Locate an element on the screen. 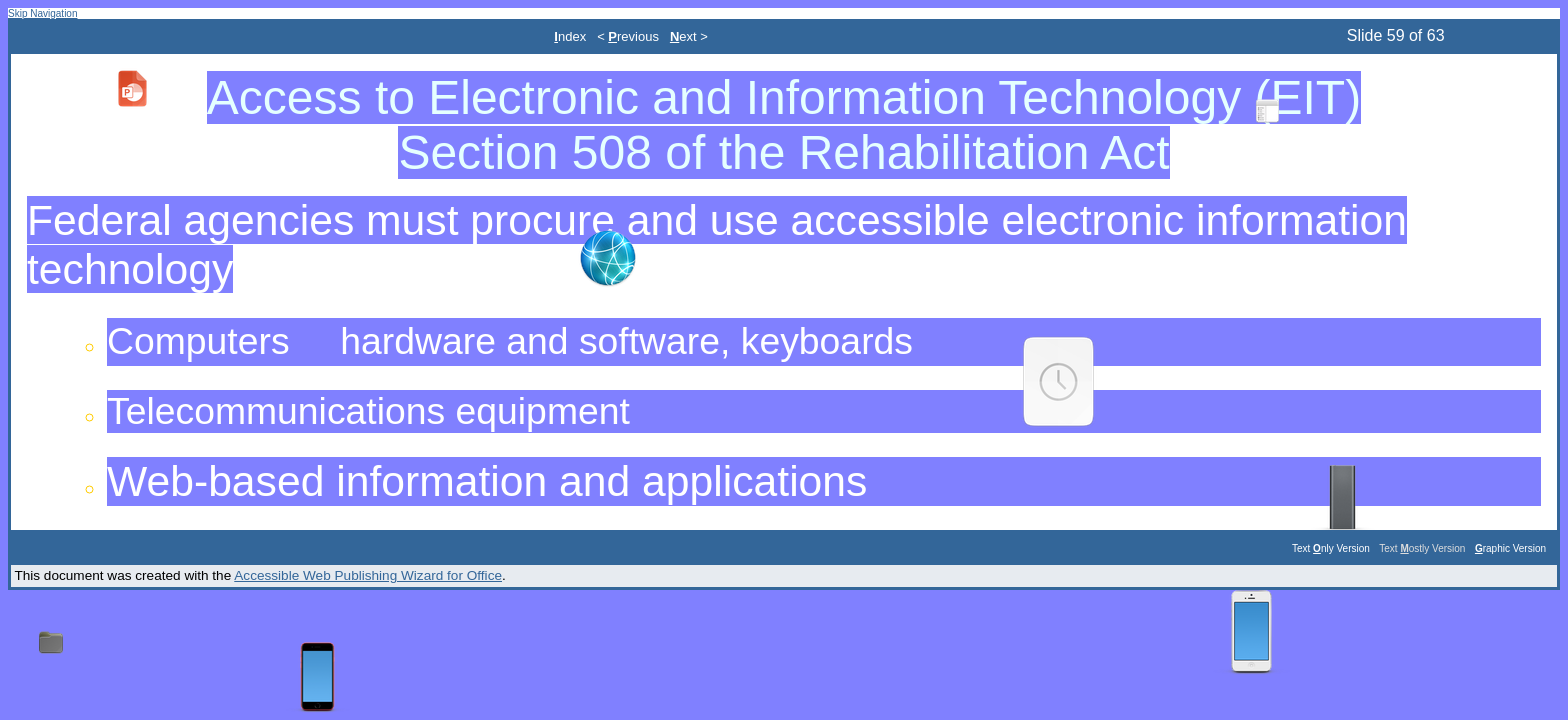 The image size is (1568, 720). a microsoft powerpoint file is located at coordinates (132, 88).